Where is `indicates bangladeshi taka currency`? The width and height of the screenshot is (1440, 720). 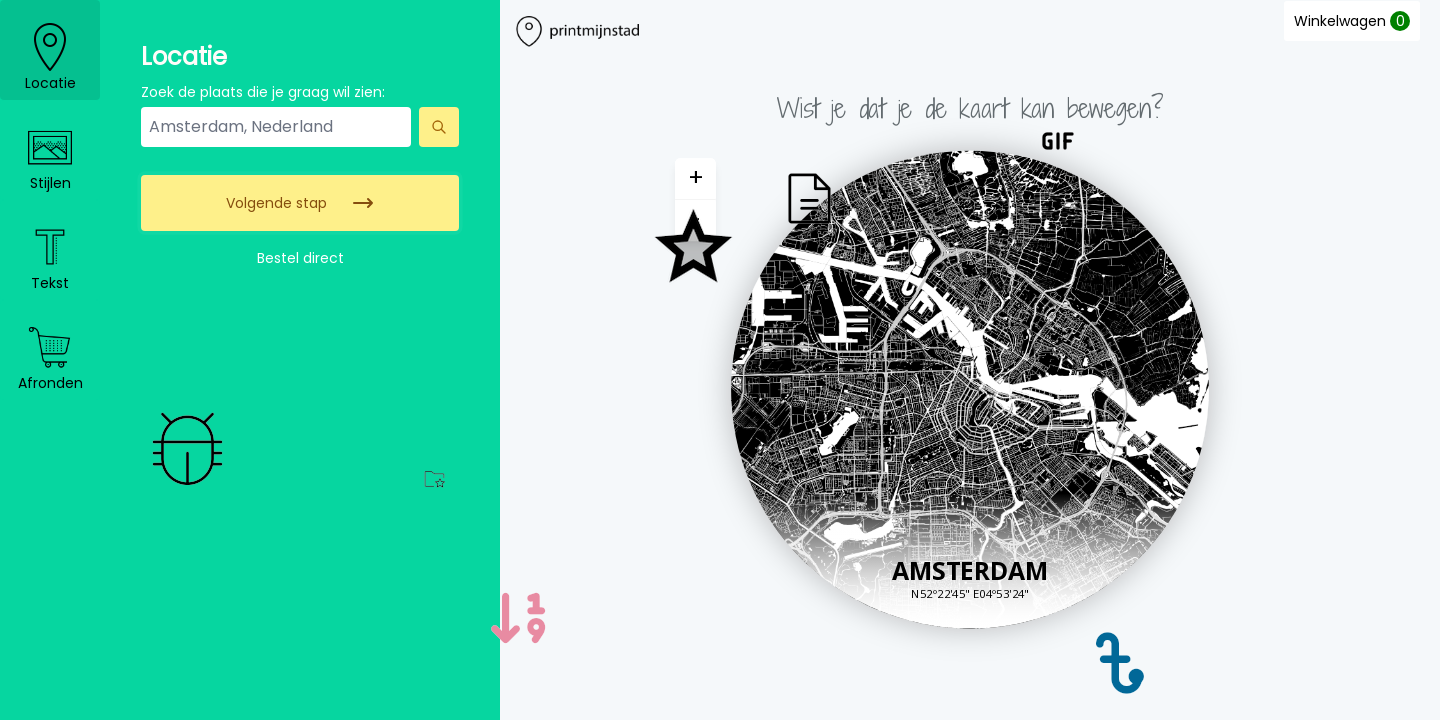
indicates bangladeshi taka currency is located at coordinates (1119, 663).